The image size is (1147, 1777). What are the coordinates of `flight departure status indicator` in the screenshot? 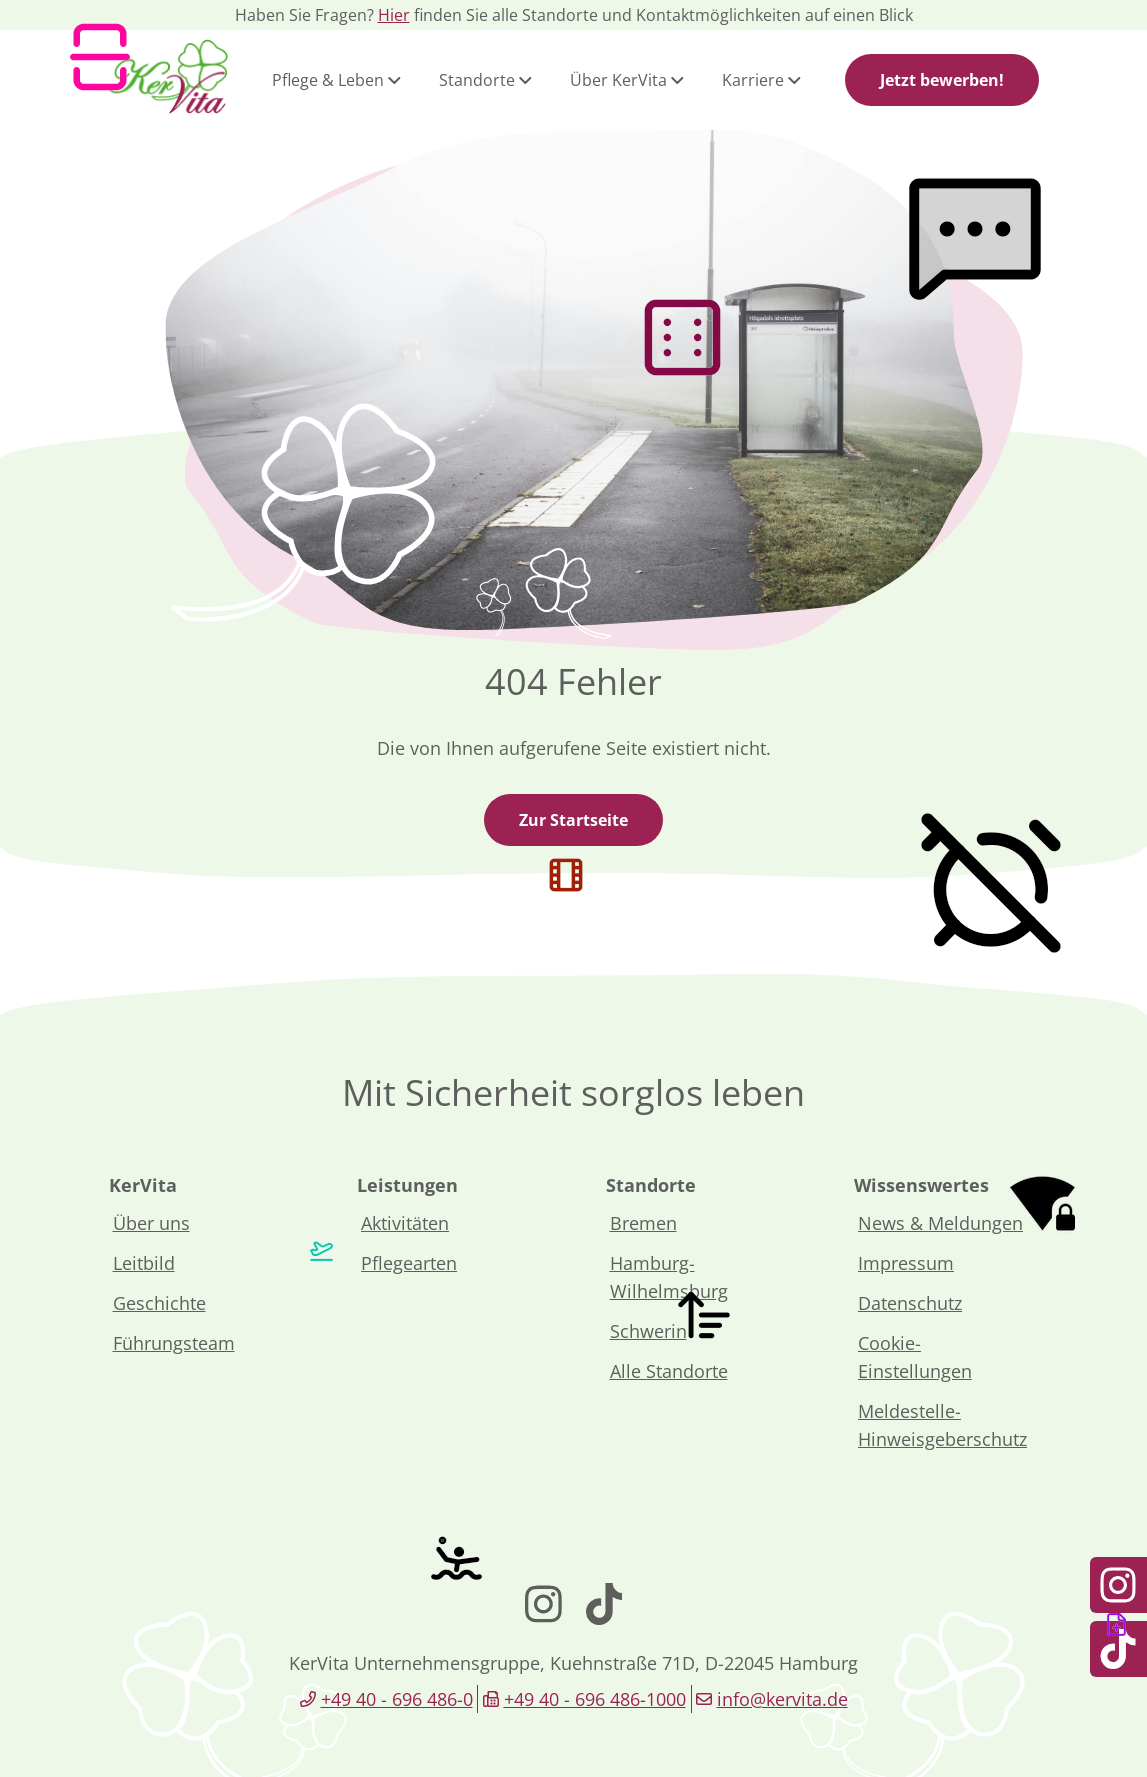 It's located at (321, 1249).